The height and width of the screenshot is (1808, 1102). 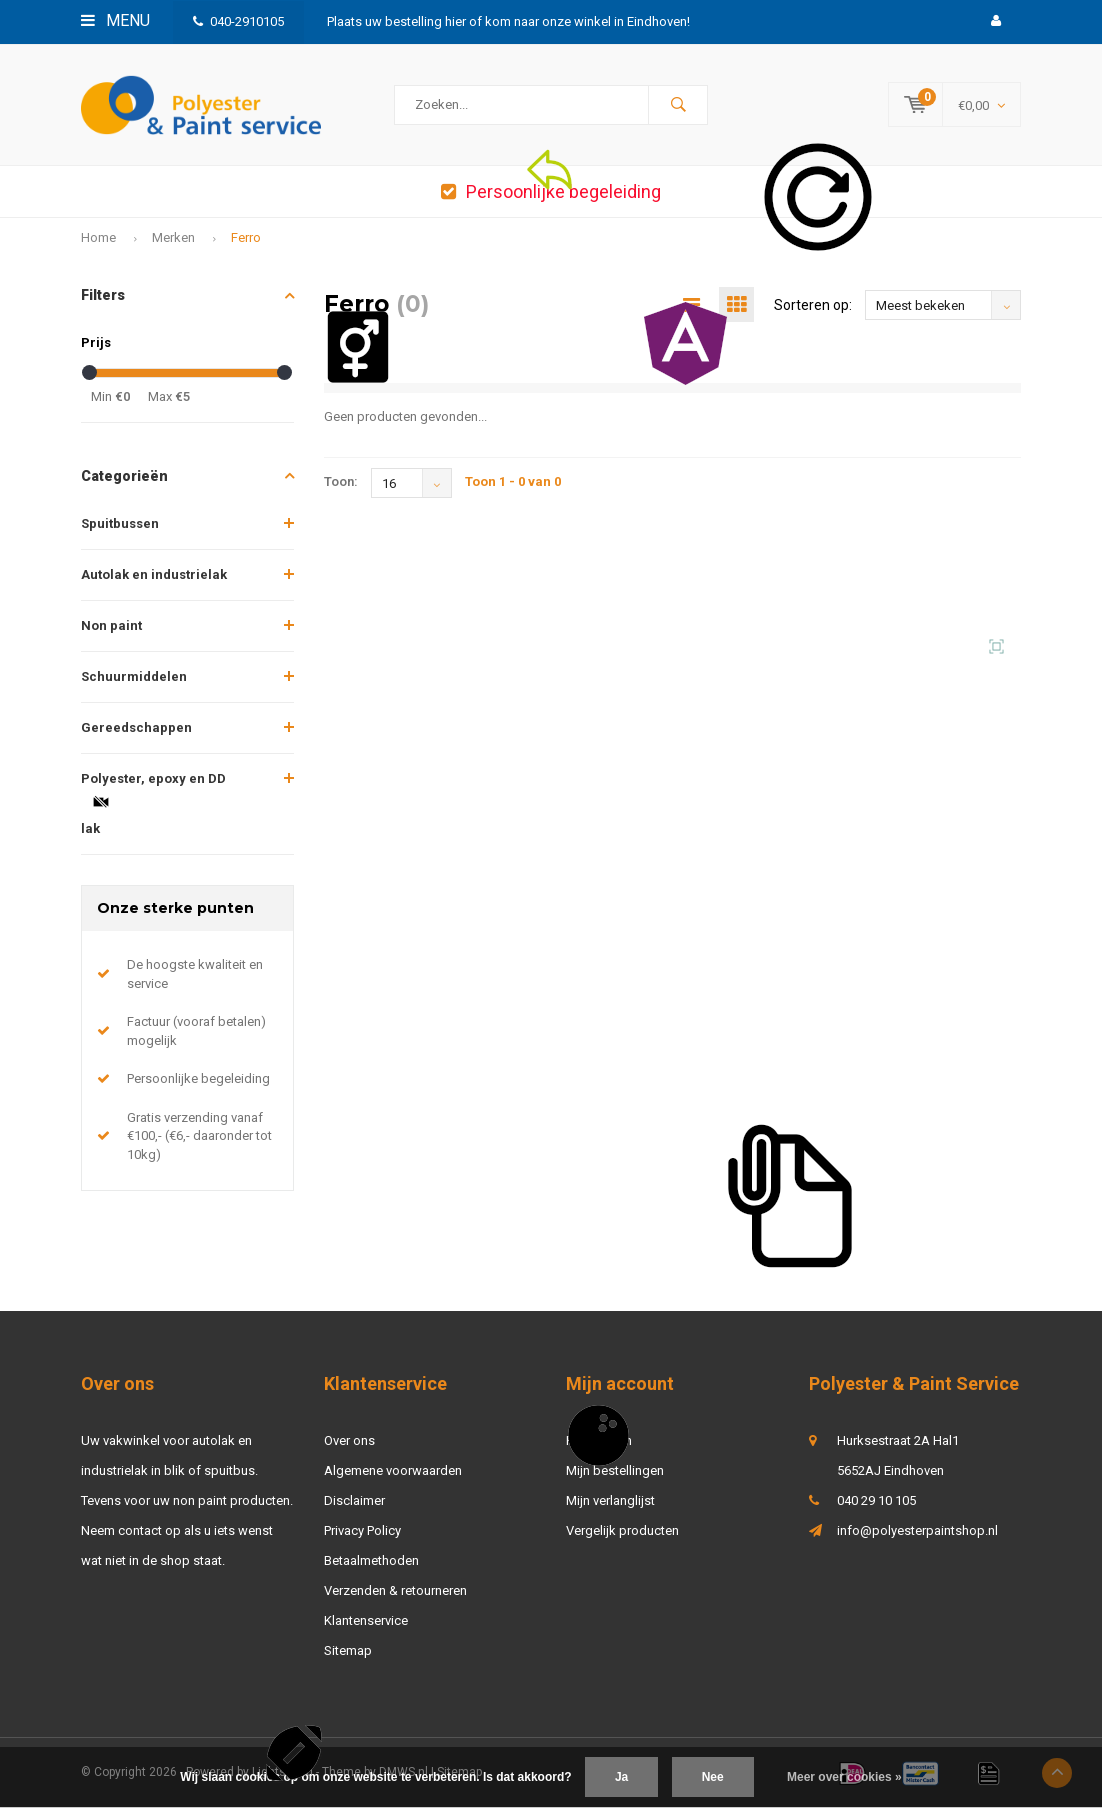 What do you see at coordinates (996, 646) in the screenshot?
I see `scan a QR code or barcode` at bounding box center [996, 646].